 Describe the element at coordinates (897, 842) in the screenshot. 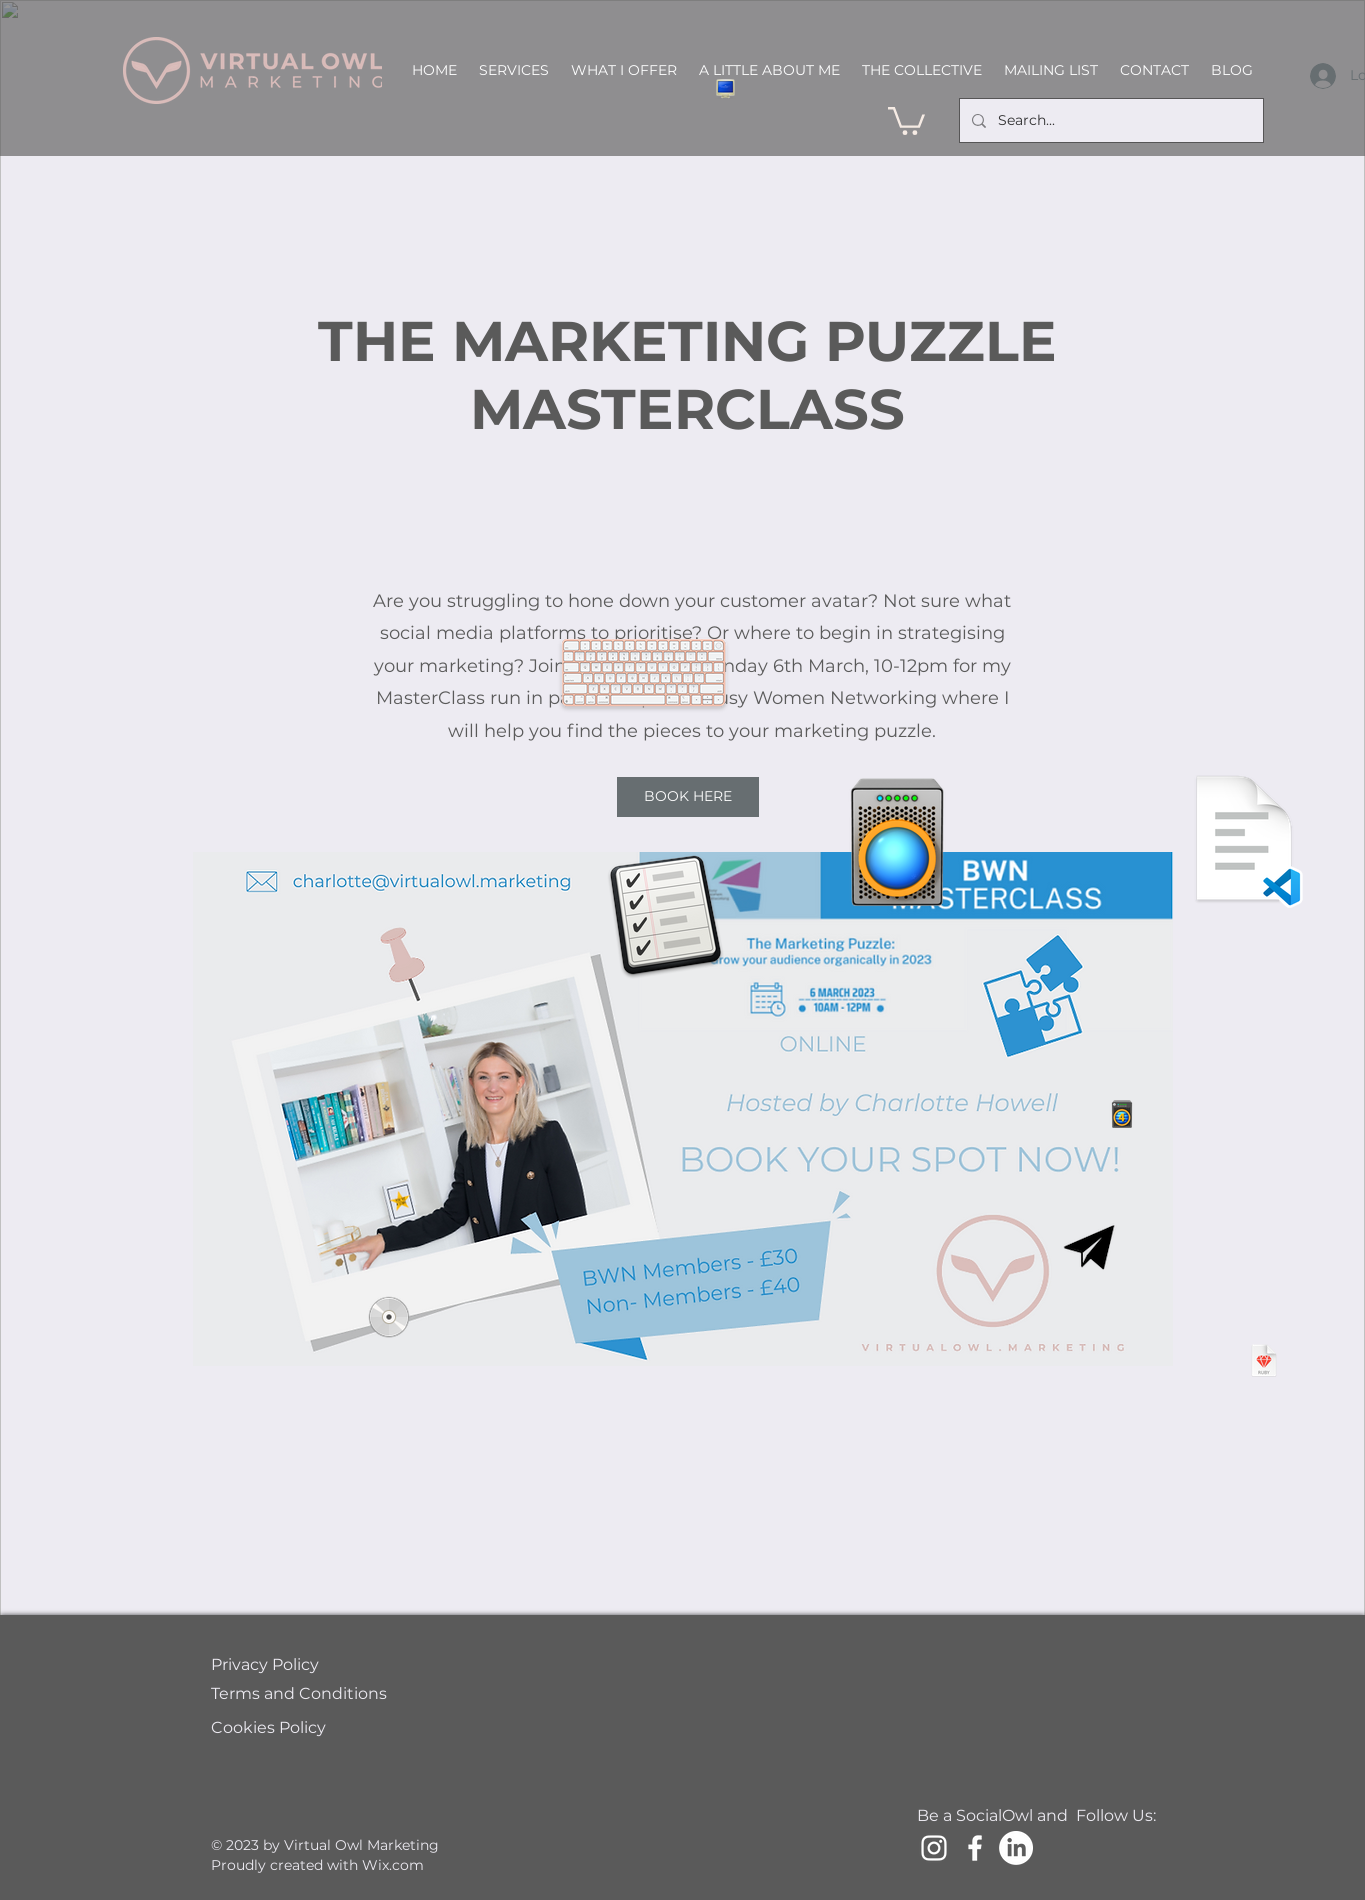

I see `indicates a non-RAID configured storage device` at that location.